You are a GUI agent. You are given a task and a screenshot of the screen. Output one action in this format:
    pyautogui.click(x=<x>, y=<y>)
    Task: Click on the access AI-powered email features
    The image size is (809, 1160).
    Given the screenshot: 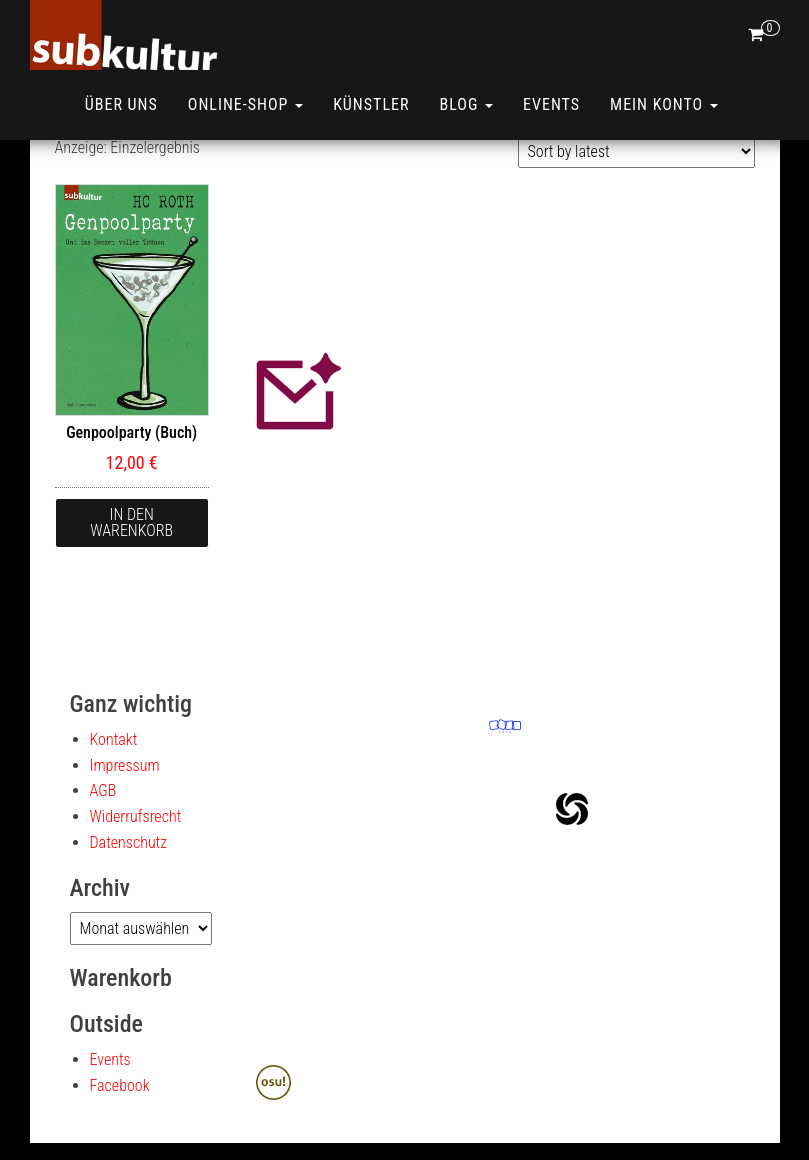 What is the action you would take?
    pyautogui.click(x=295, y=395)
    